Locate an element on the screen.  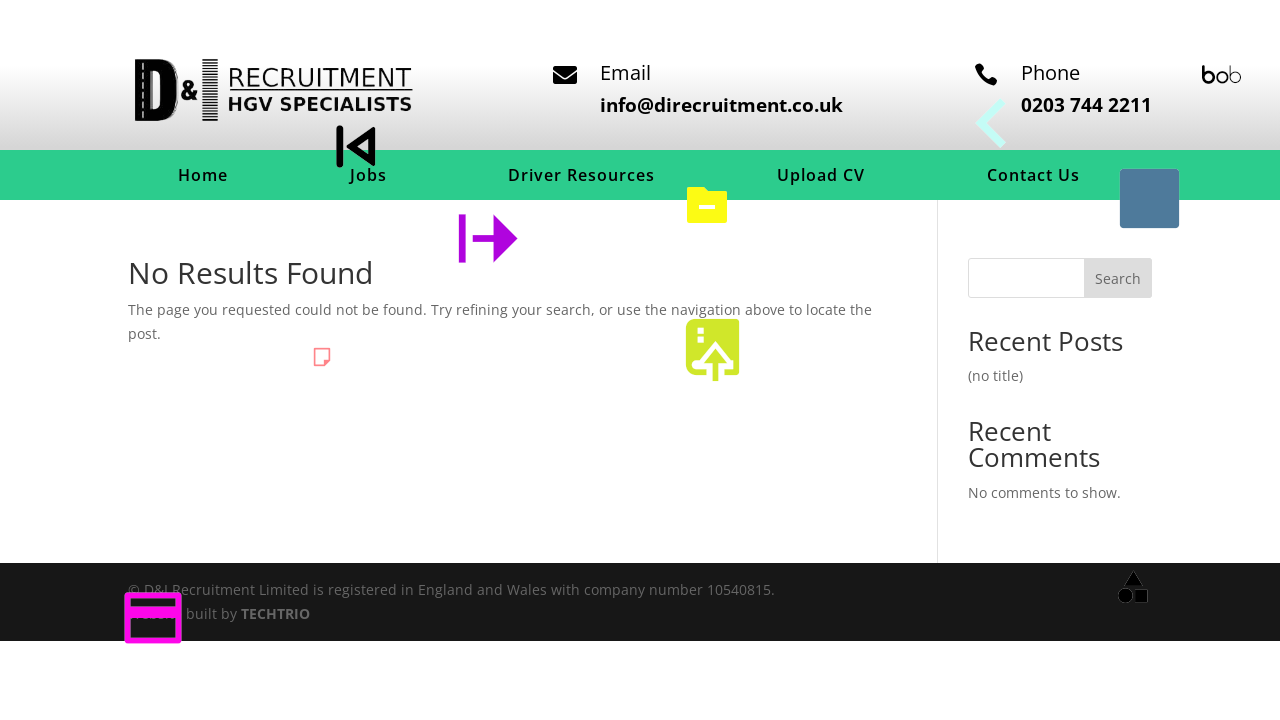
access shape tools or drawing options is located at coordinates (1133, 587).